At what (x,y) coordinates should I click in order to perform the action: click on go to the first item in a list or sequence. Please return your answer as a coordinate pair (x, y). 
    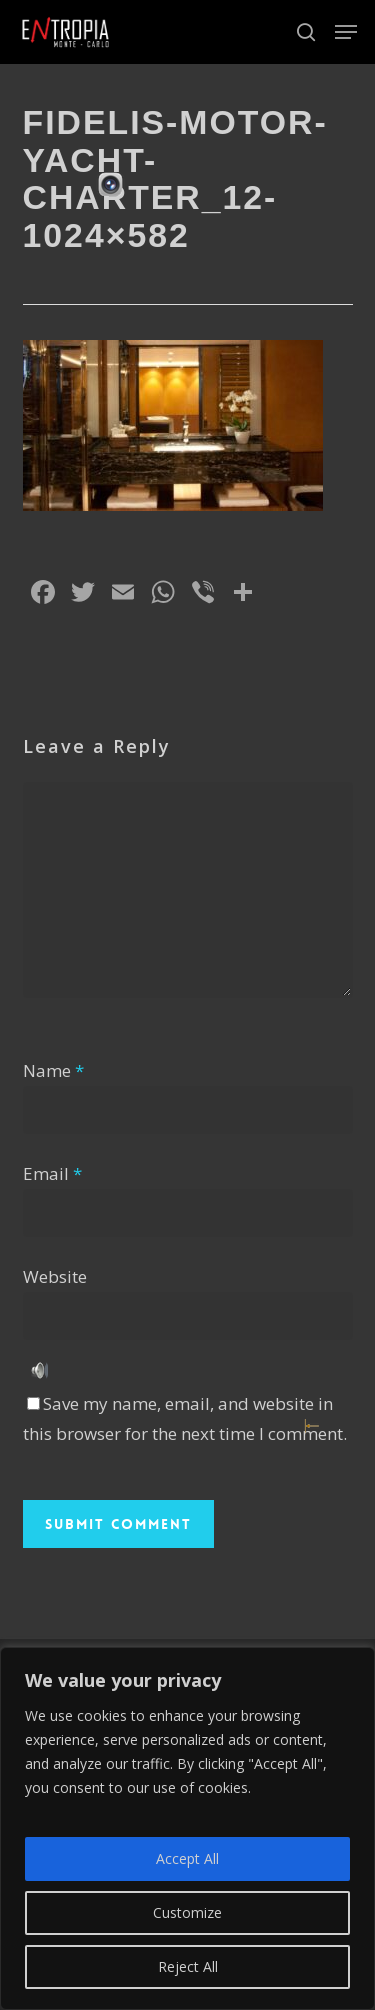
    Looking at the image, I should click on (312, 1426).